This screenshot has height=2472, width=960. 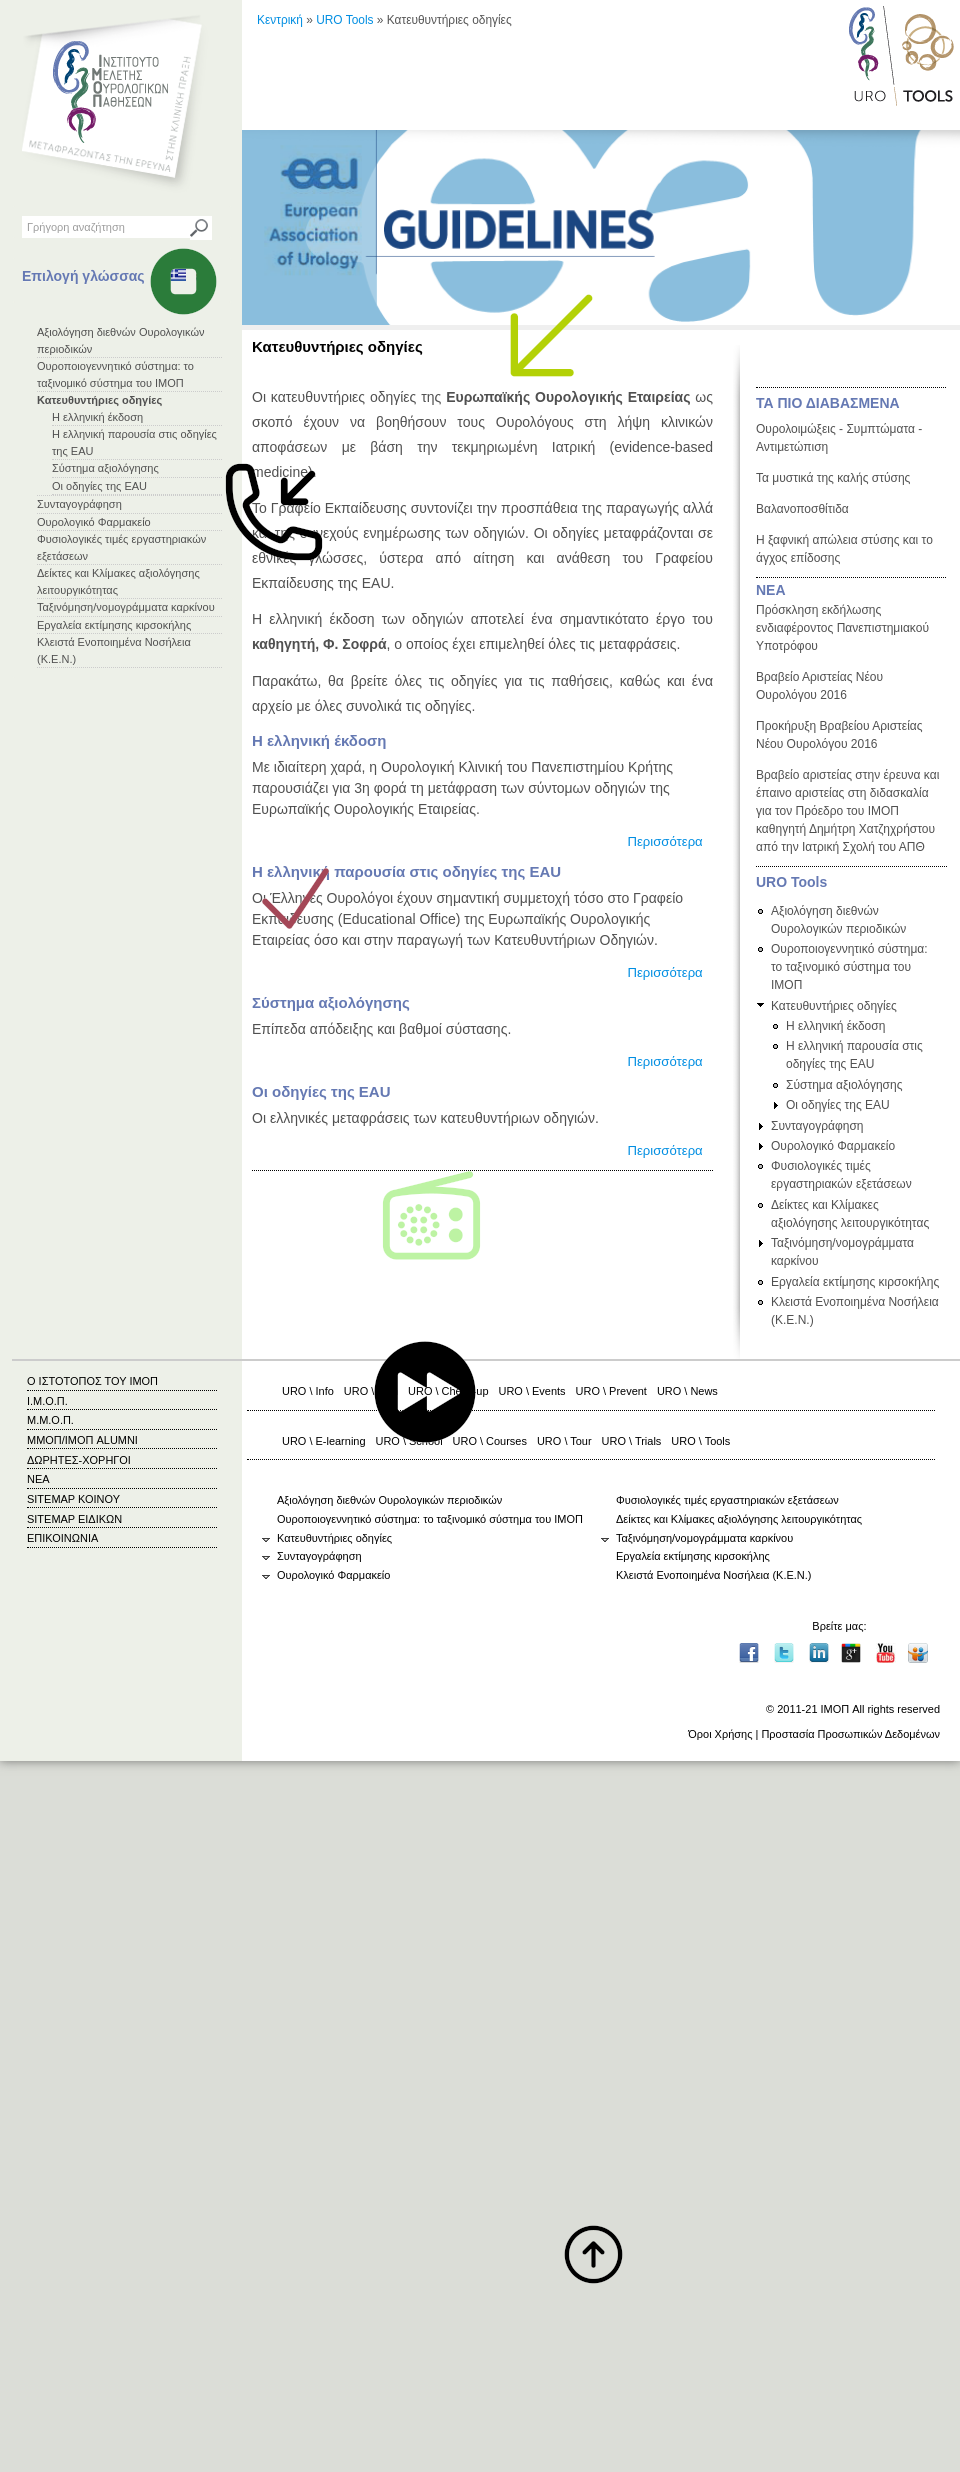 What do you see at coordinates (183, 281) in the screenshot?
I see `stop media playback` at bounding box center [183, 281].